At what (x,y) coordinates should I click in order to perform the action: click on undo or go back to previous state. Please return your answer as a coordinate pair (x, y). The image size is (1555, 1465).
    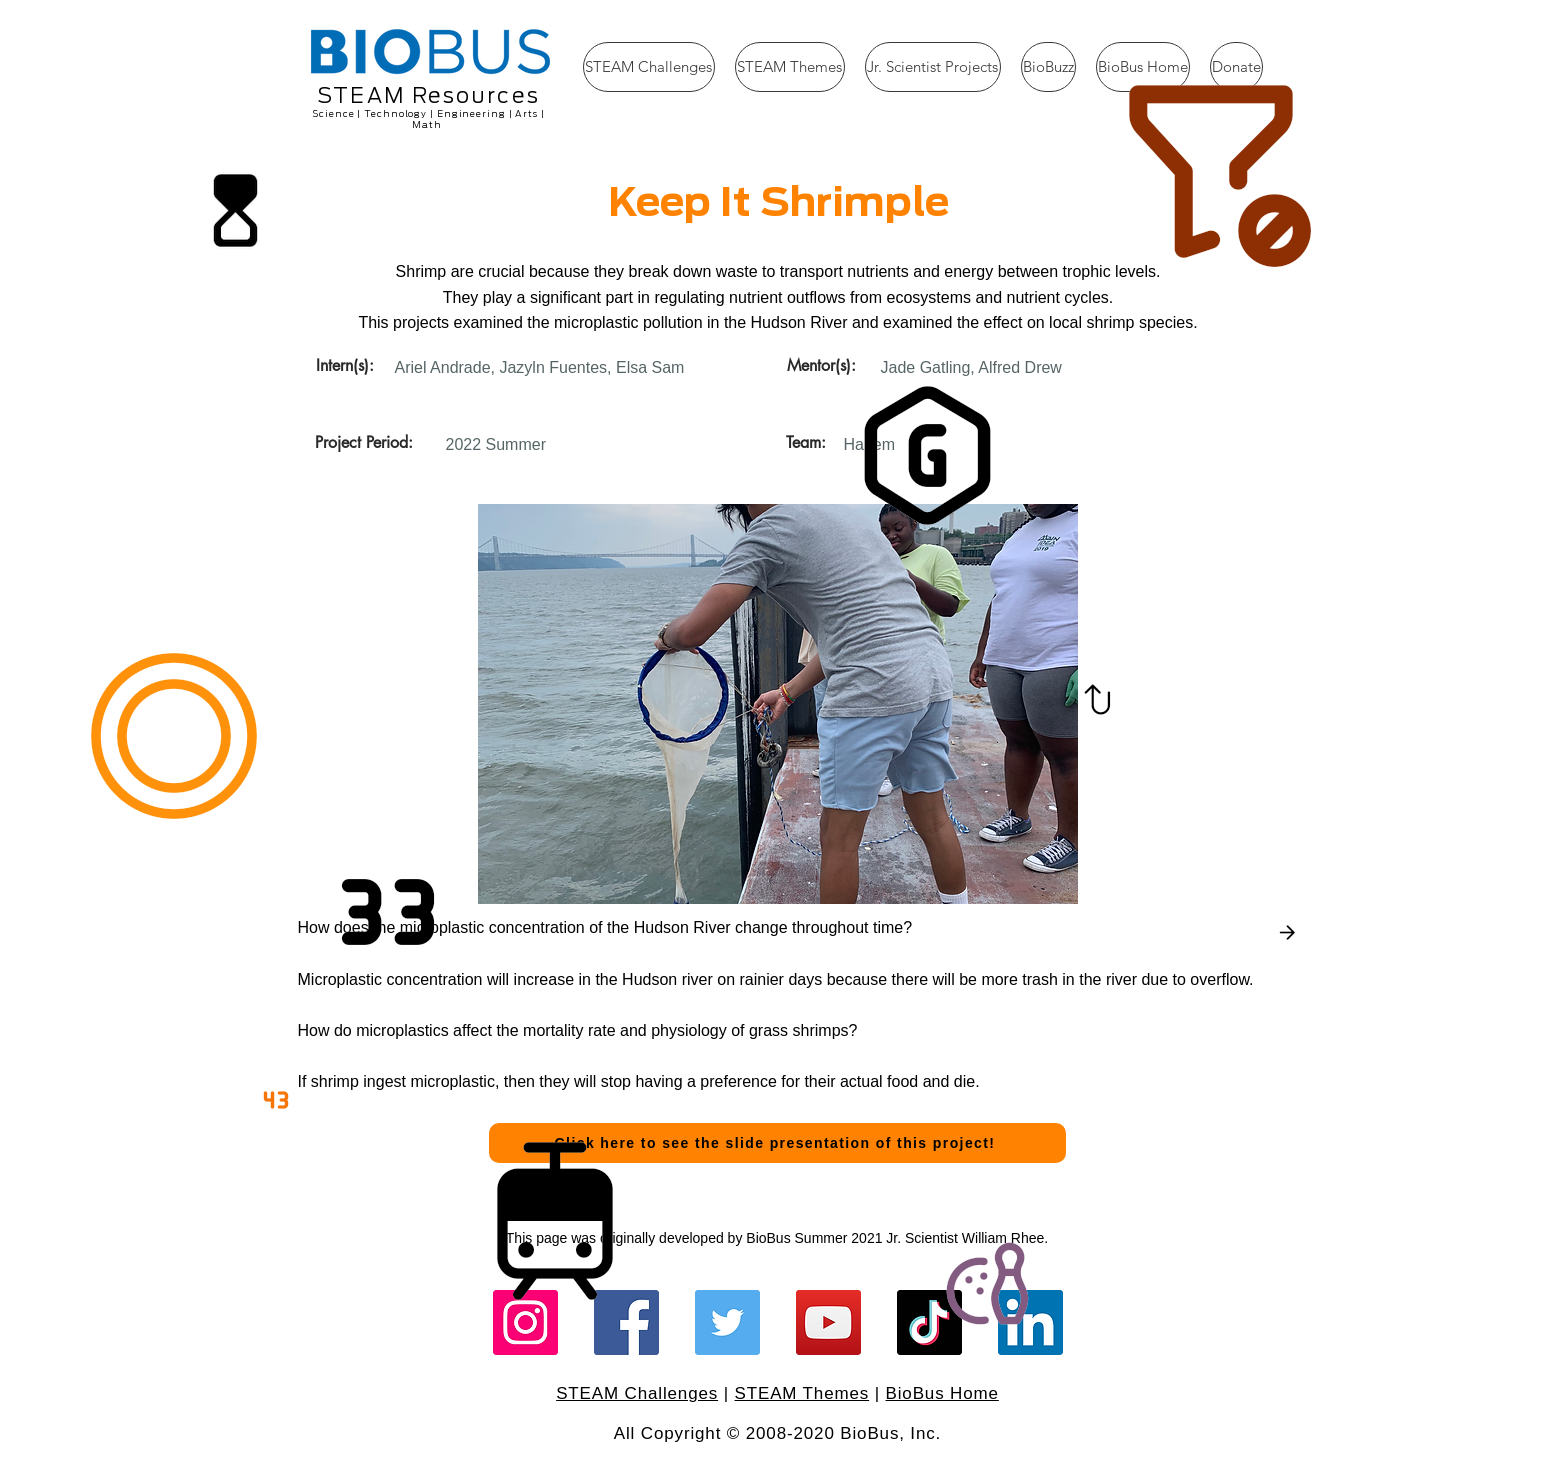
    Looking at the image, I should click on (1098, 699).